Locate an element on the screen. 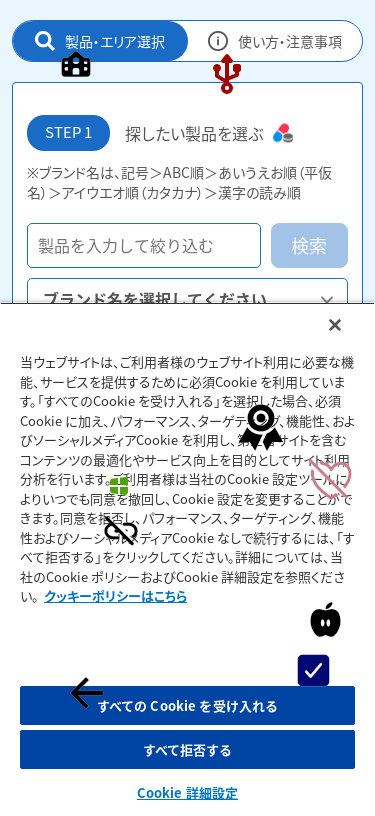 The width and height of the screenshot is (375, 816). remove from favorites is located at coordinates (330, 479).